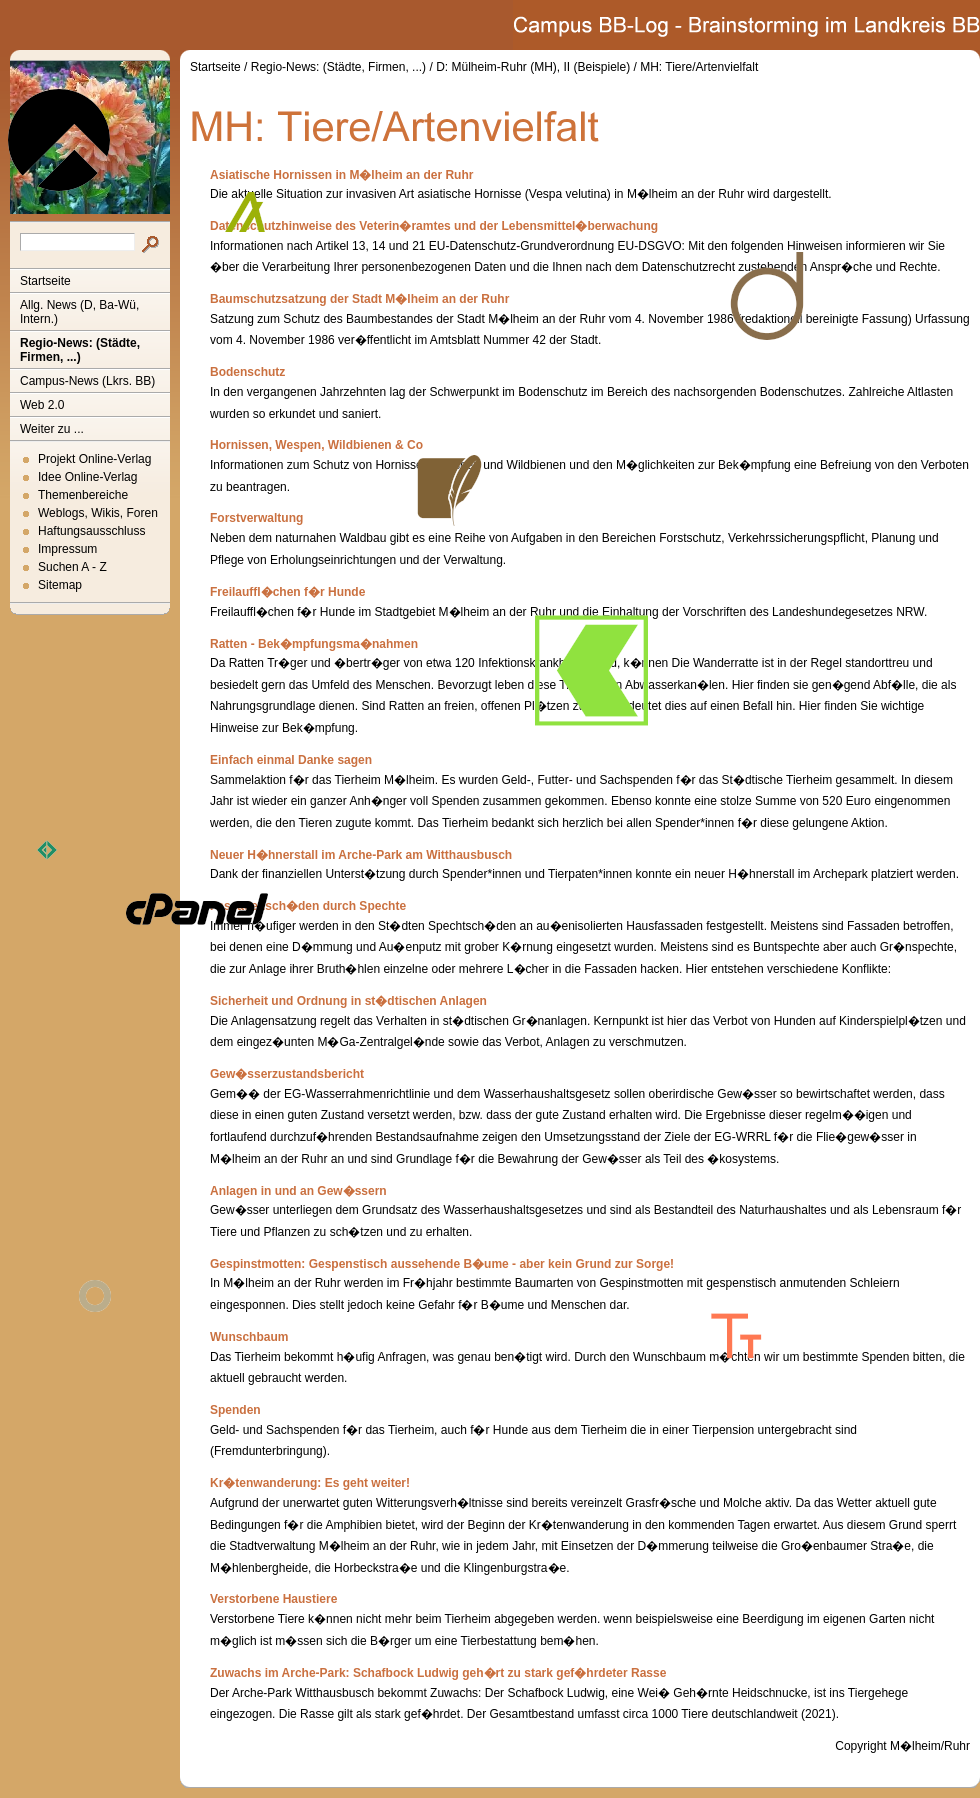 This screenshot has height=1798, width=980. I want to click on access cPanel web hosting control panel, so click(197, 909).